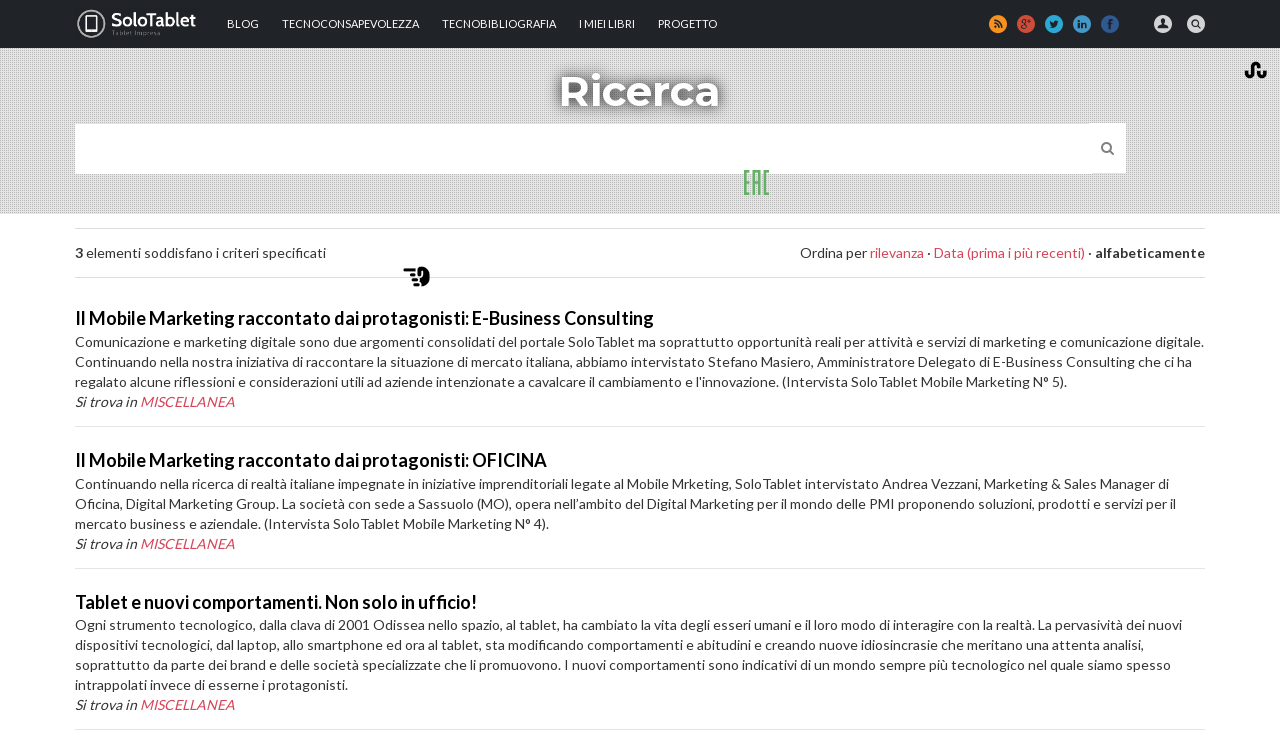  What do you see at coordinates (1256, 70) in the screenshot?
I see `stumbleupon logo` at bounding box center [1256, 70].